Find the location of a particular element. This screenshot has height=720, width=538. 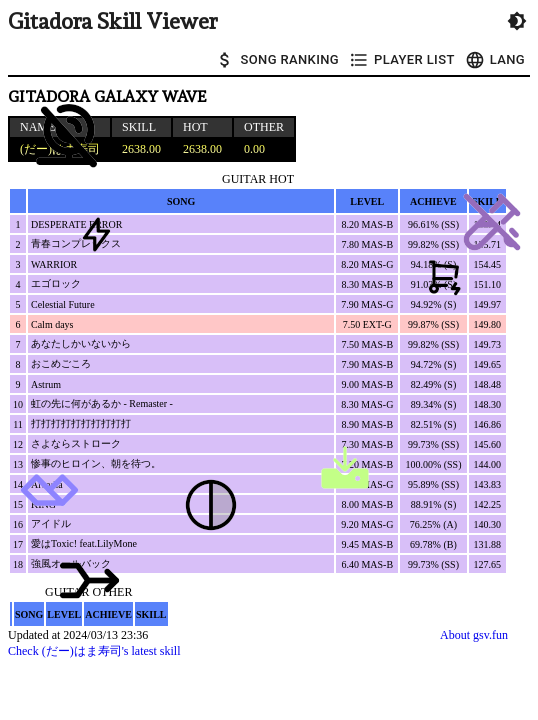

merge or combine selected items is located at coordinates (89, 580).